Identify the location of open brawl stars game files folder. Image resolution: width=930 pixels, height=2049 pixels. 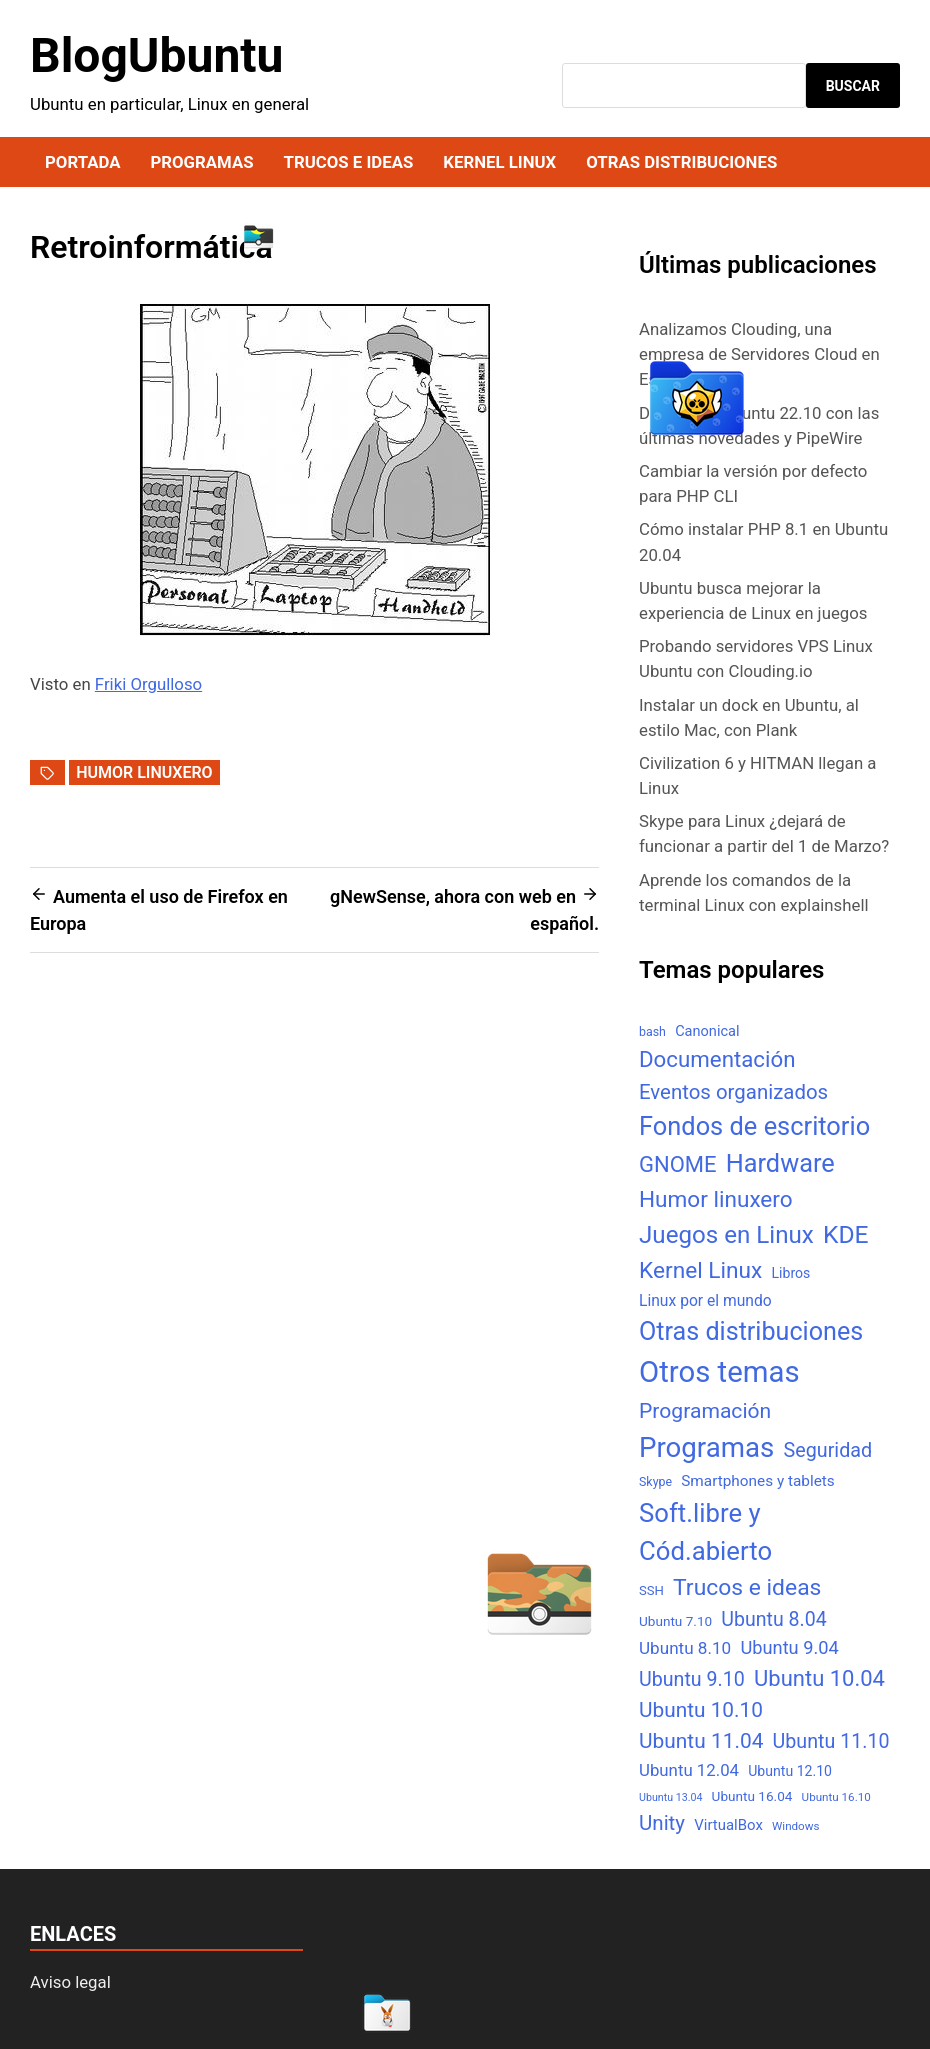
(696, 400).